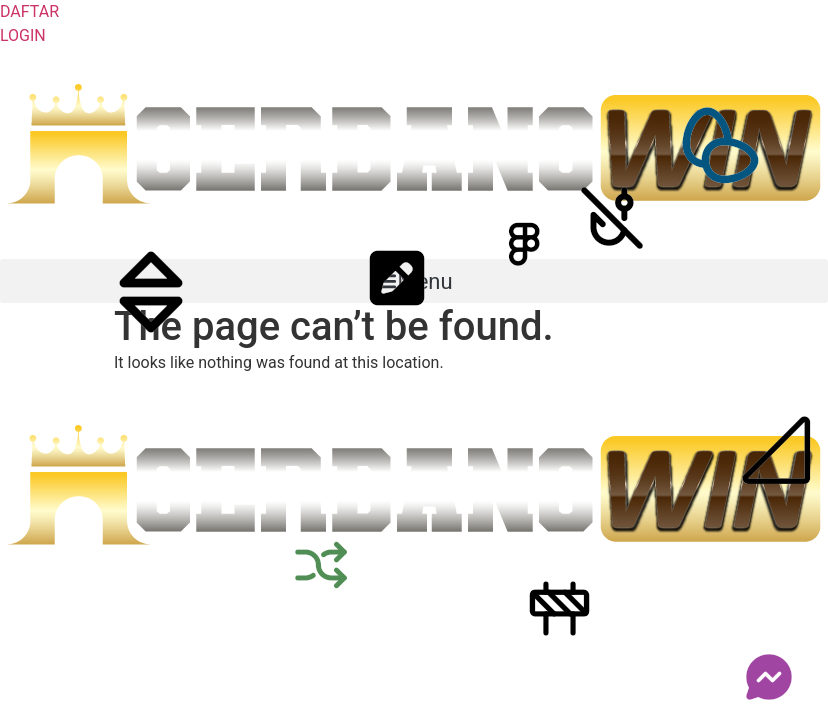 Image resolution: width=828 pixels, height=720 pixels. Describe the element at coordinates (559, 608) in the screenshot. I see `indicates a page or feature under construction` at that location.